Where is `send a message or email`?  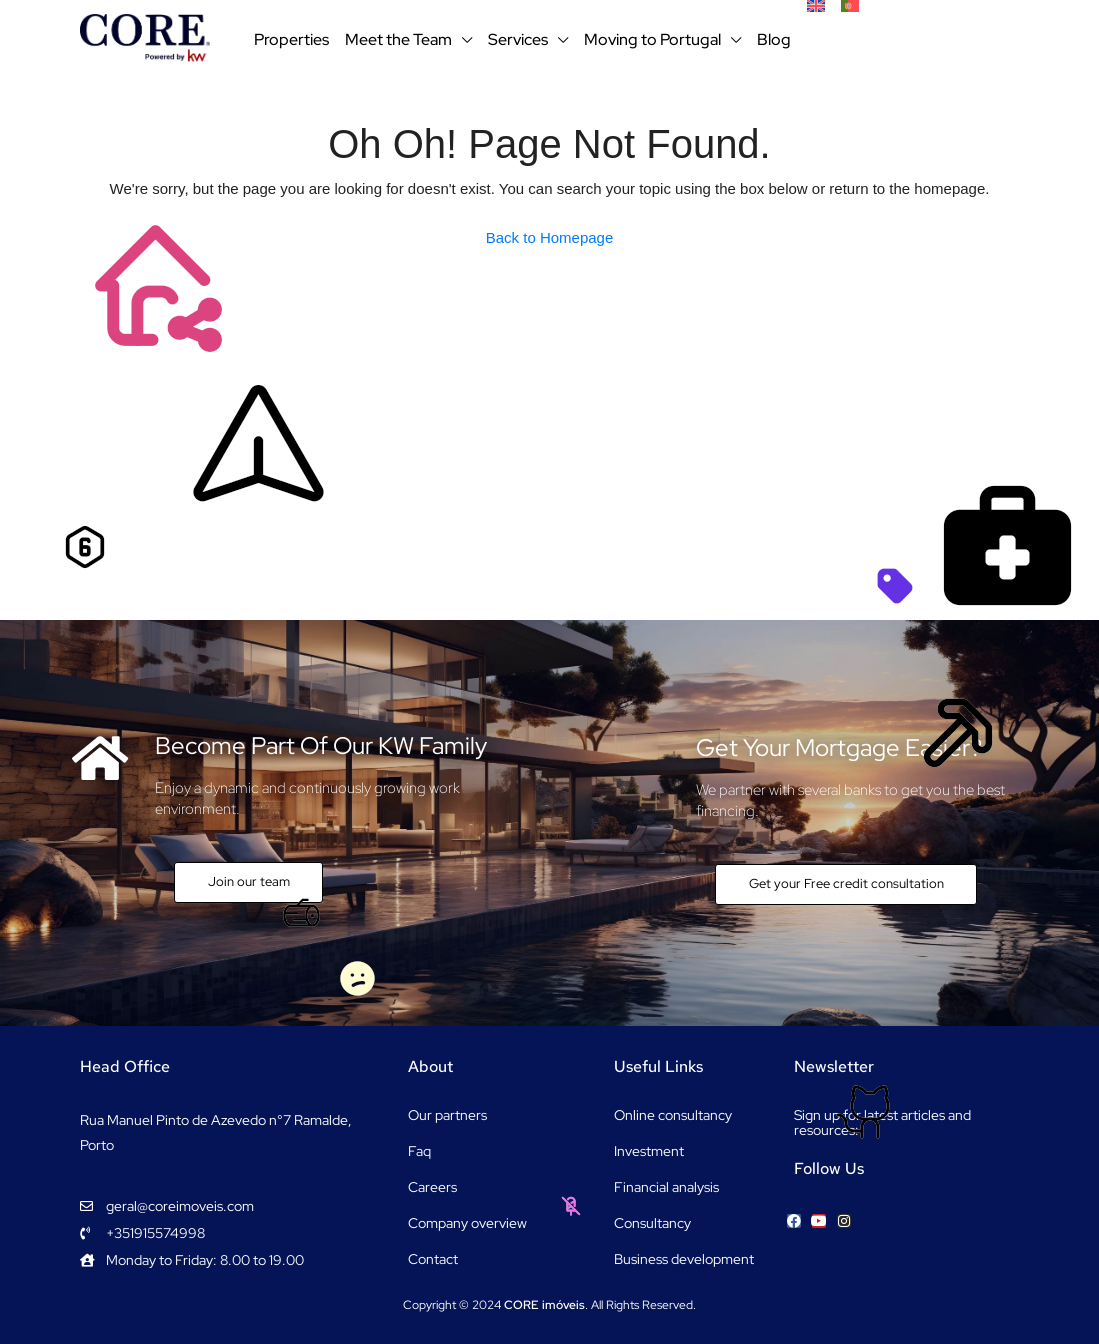
send a message or email is located at coordinates (258, 445).